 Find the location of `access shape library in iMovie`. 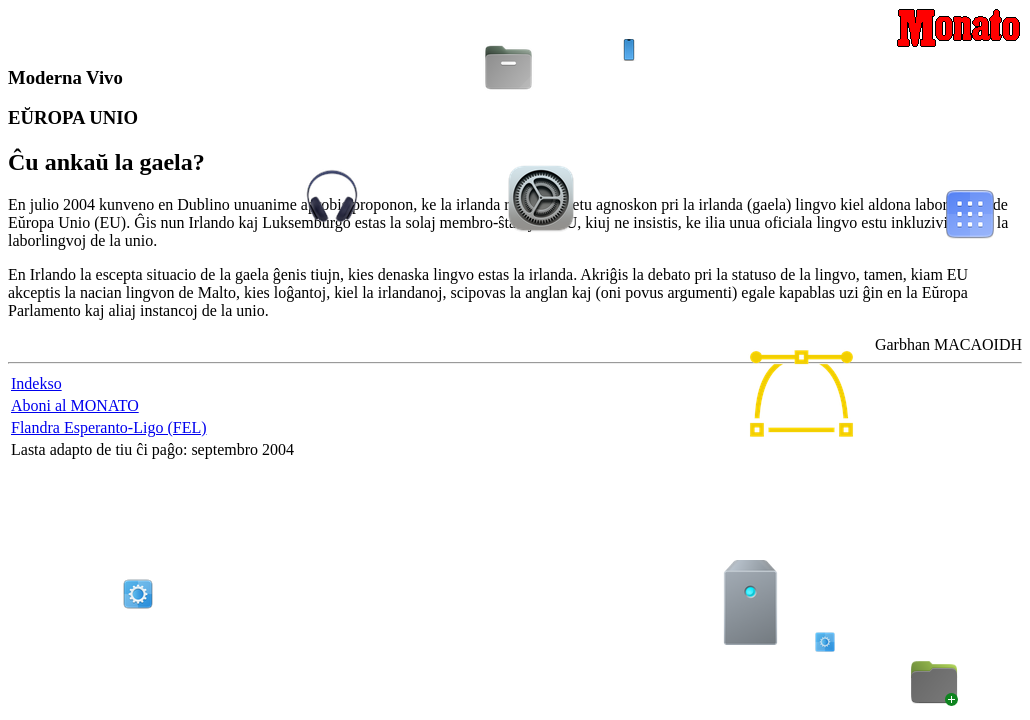

access shape library in iMovie is located at coordinates (801, 393).